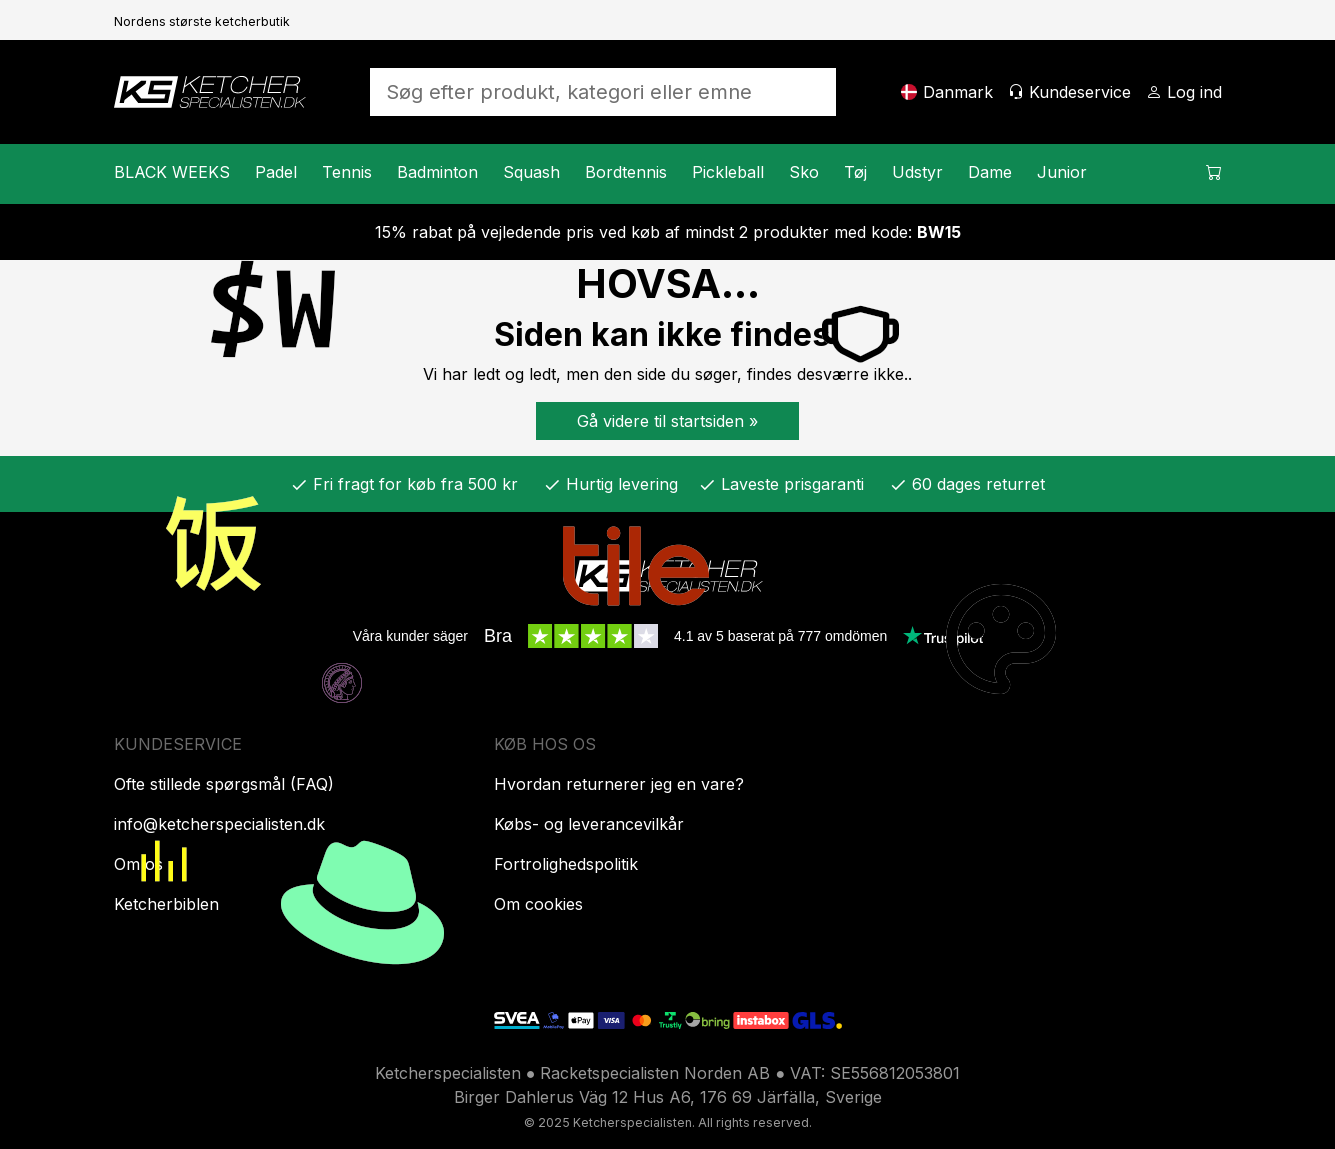 The width and height of the screenshot is (1335, 1149). What do you see at coordinates (362, 902) in the screenshot?
I see `Red Hat company logo` at bounding box center [362, 902].